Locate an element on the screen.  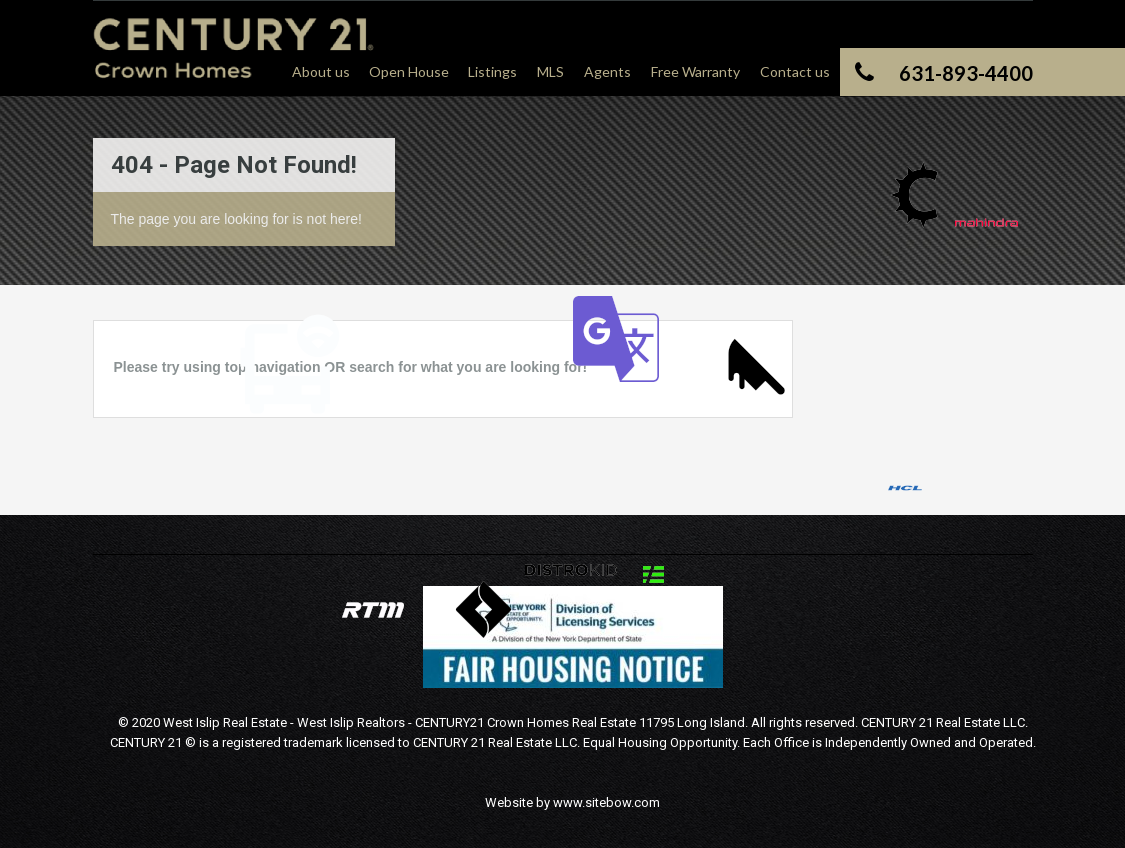
RTM (Remember The Milk) app logo is located at coordinates (373, 610).